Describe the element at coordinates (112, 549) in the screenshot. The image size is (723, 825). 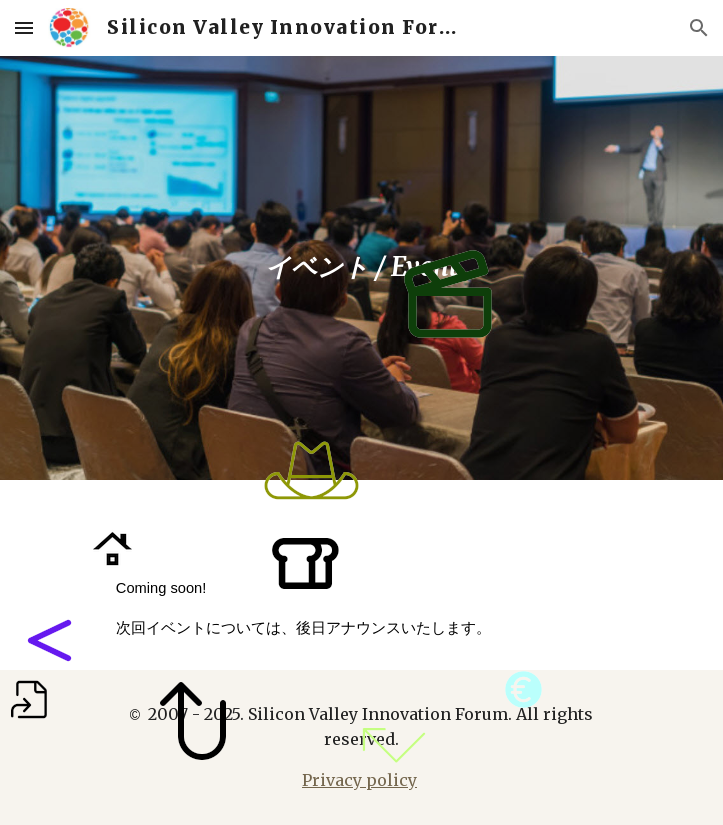
I see `access roofing or home improvement services` at that location.